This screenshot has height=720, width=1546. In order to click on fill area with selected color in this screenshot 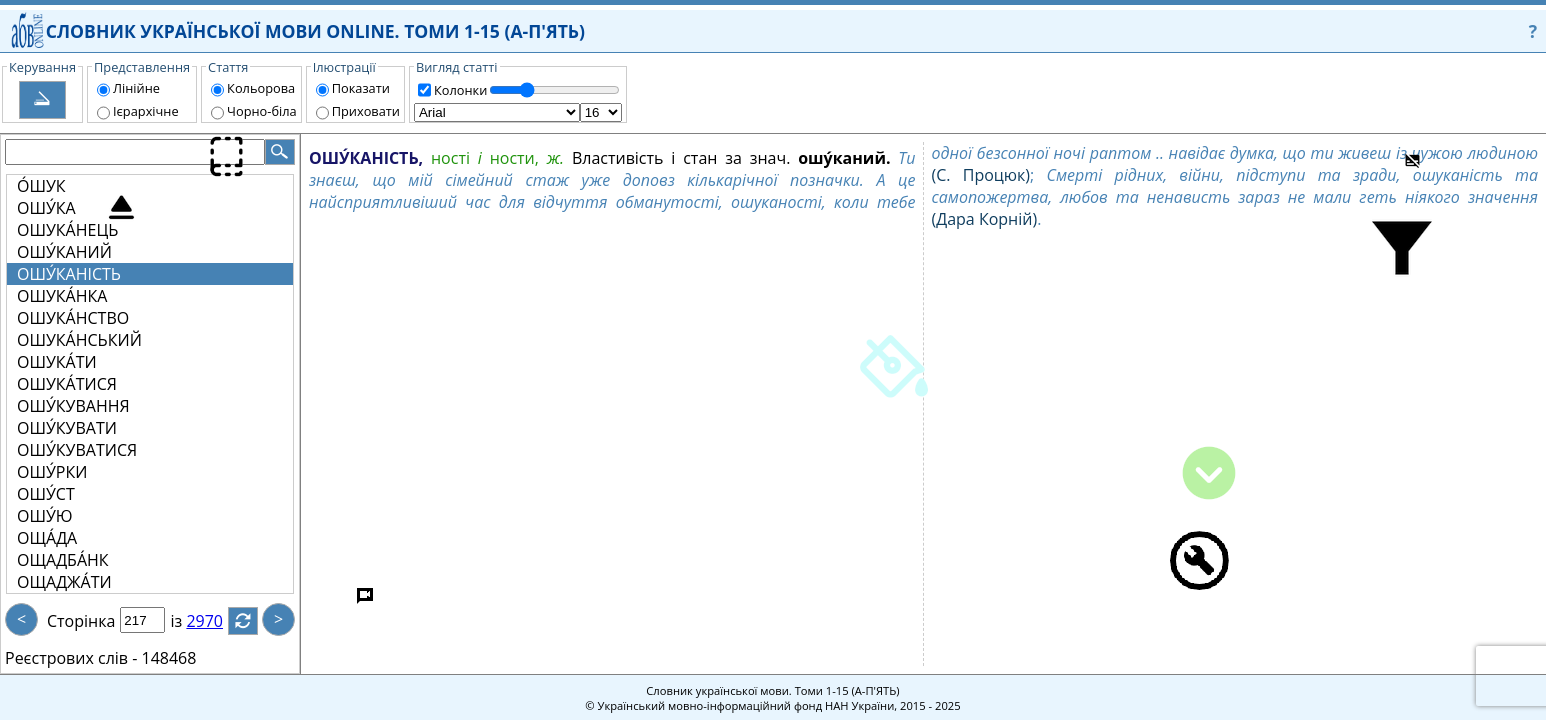, I will do `click(893, 368)`.